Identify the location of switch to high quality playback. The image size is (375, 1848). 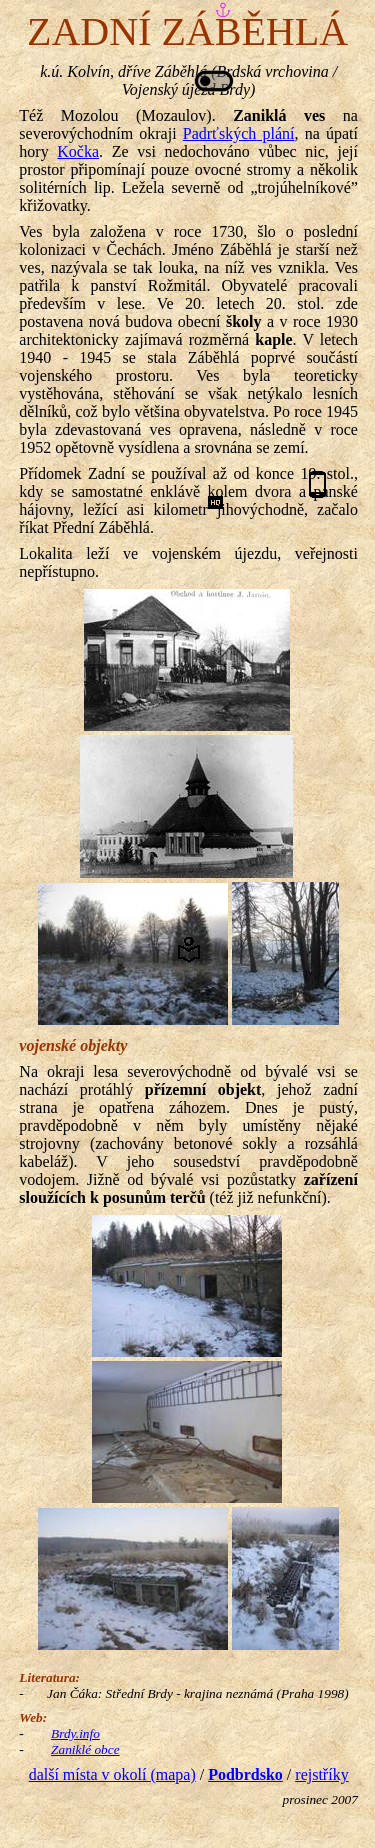
(215, 502).